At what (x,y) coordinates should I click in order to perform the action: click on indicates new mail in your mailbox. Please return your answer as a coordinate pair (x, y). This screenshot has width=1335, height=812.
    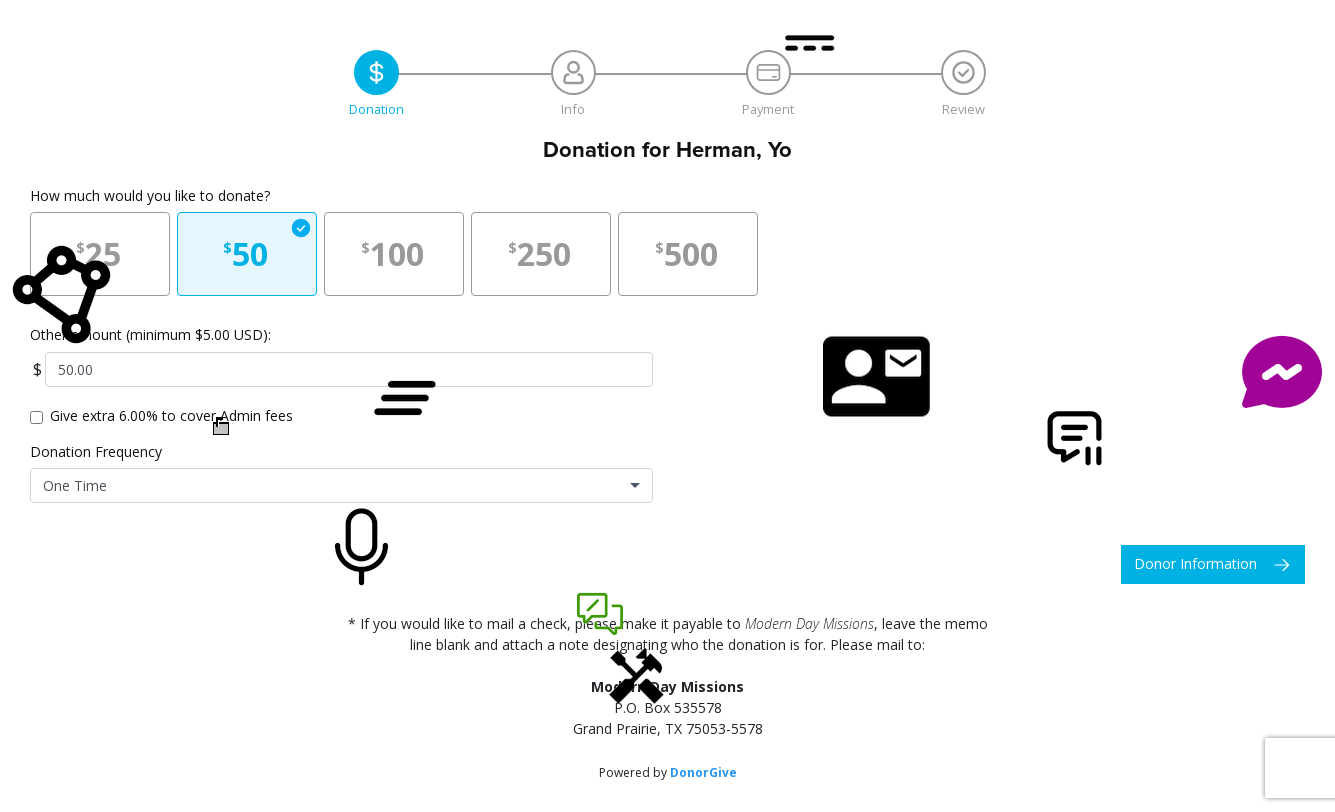
    Looking at the image, I should click on (221, 427).